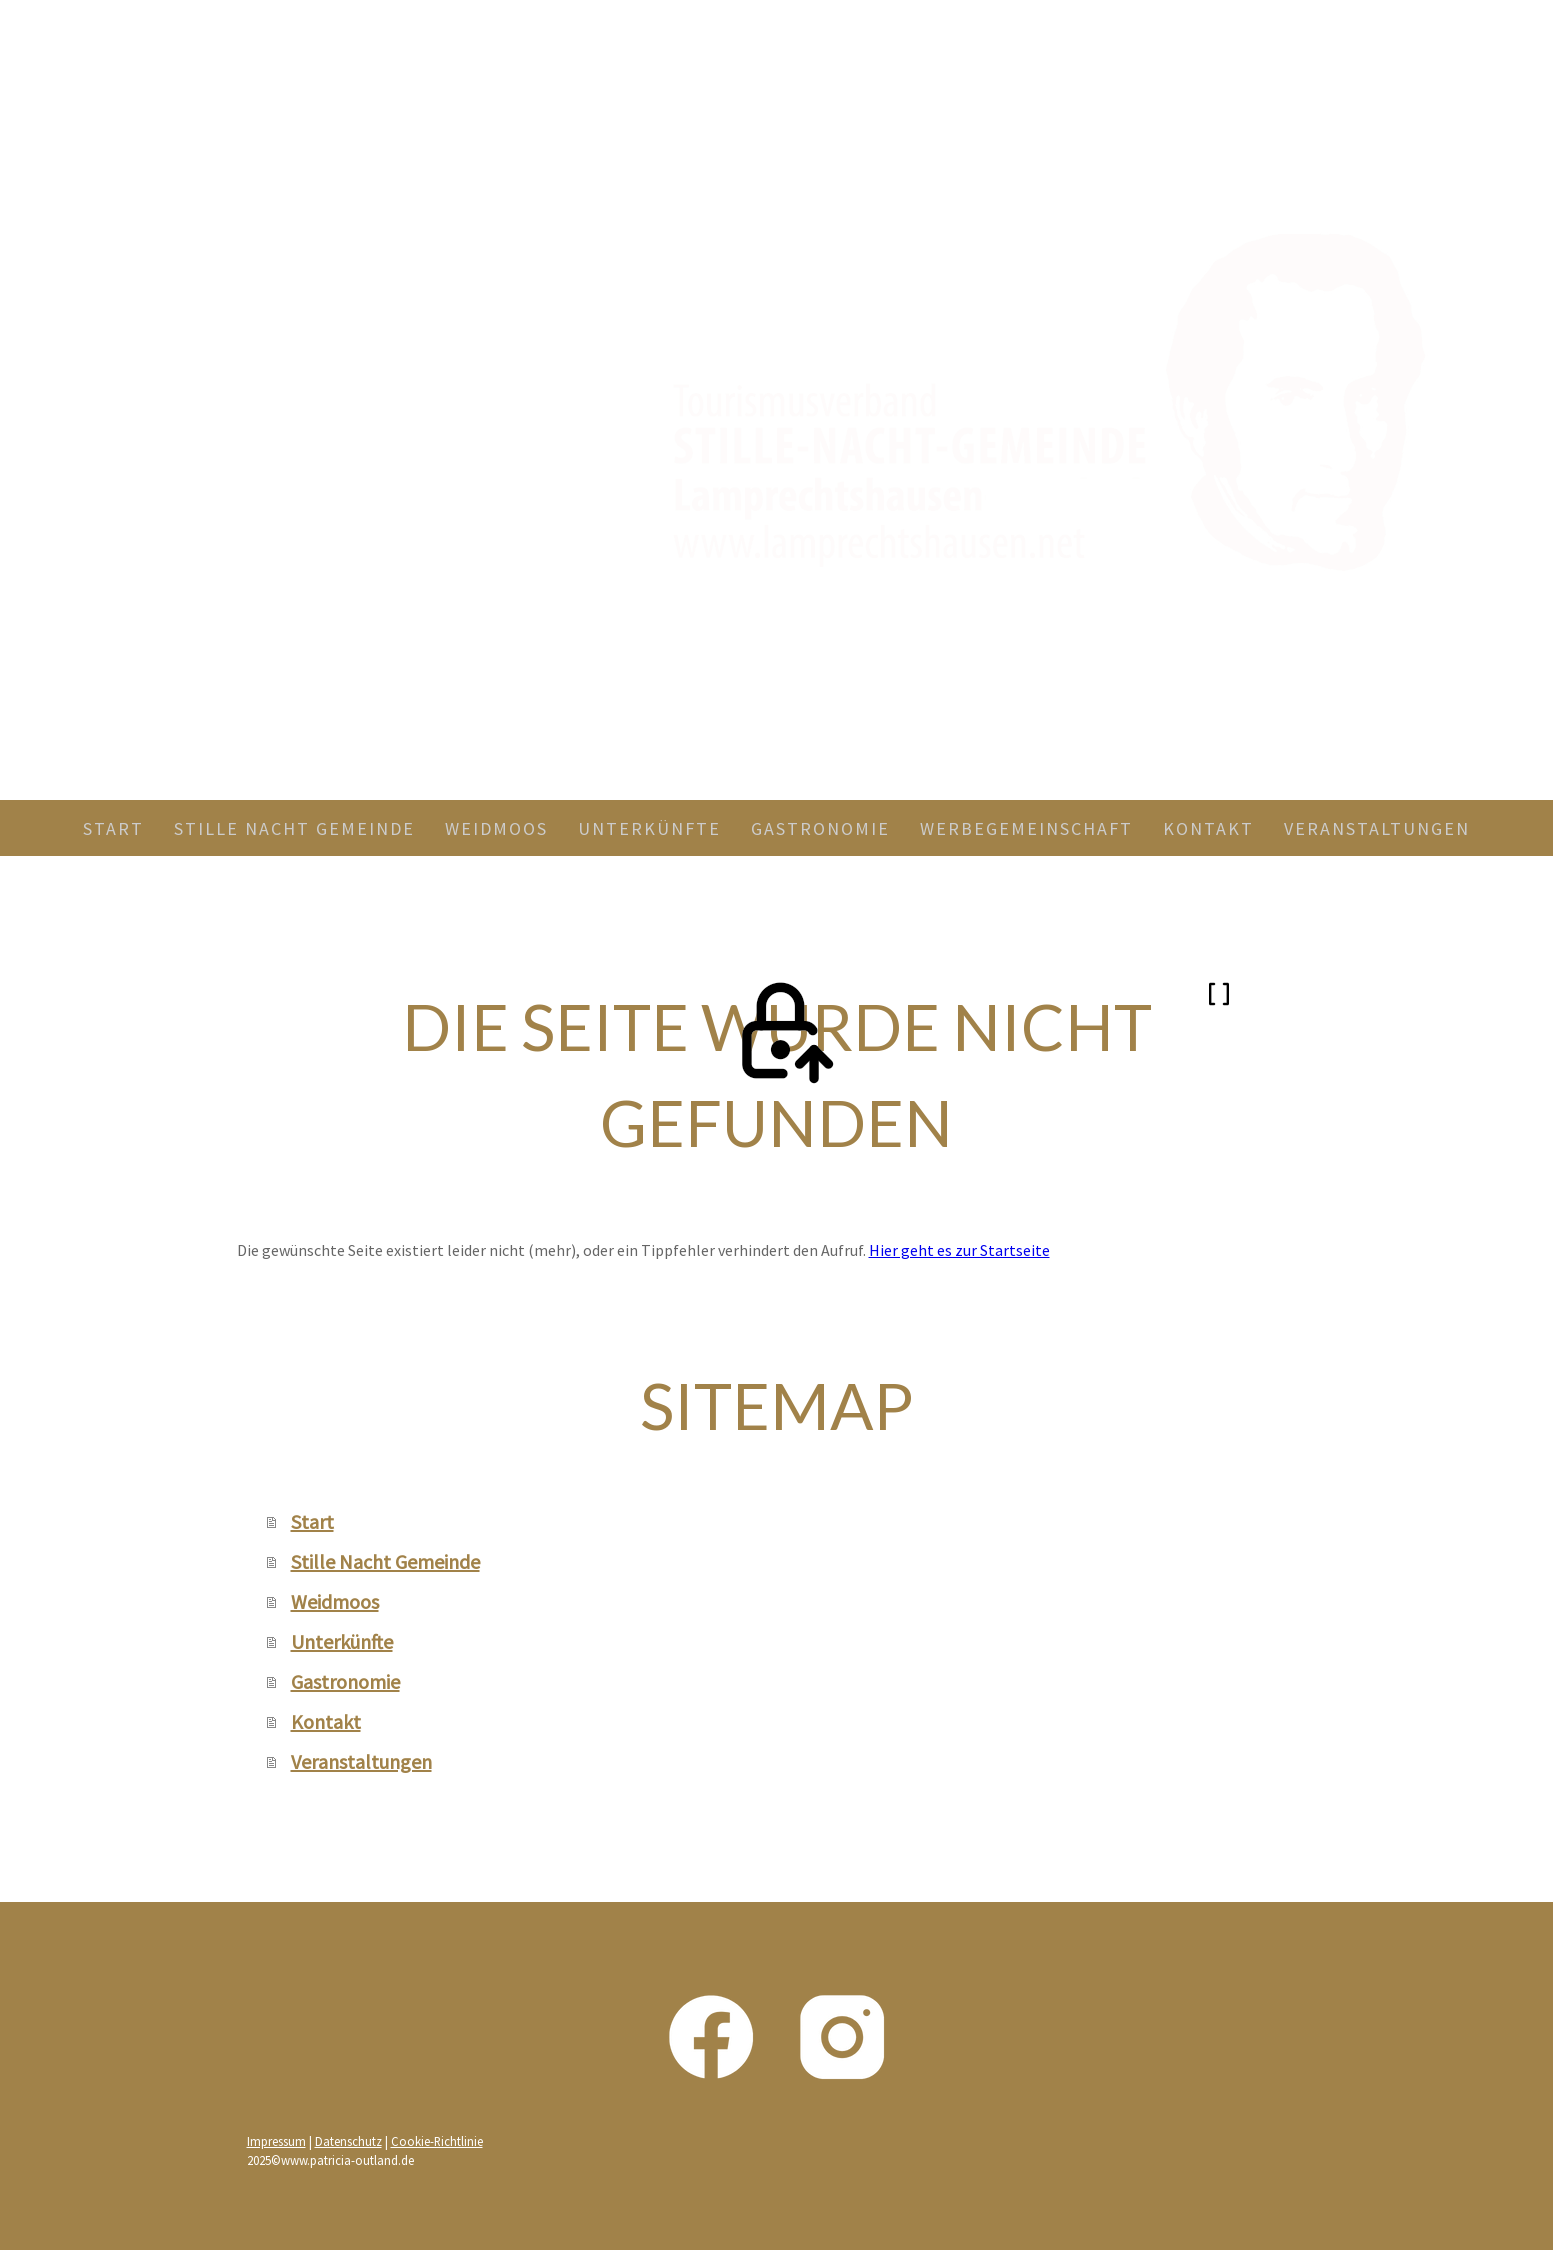 This screenshot has height=2250, width=1553. Describe the element at coordinates (1219, 994) in the screenshot. I see `insert code or text brackets` at that location.